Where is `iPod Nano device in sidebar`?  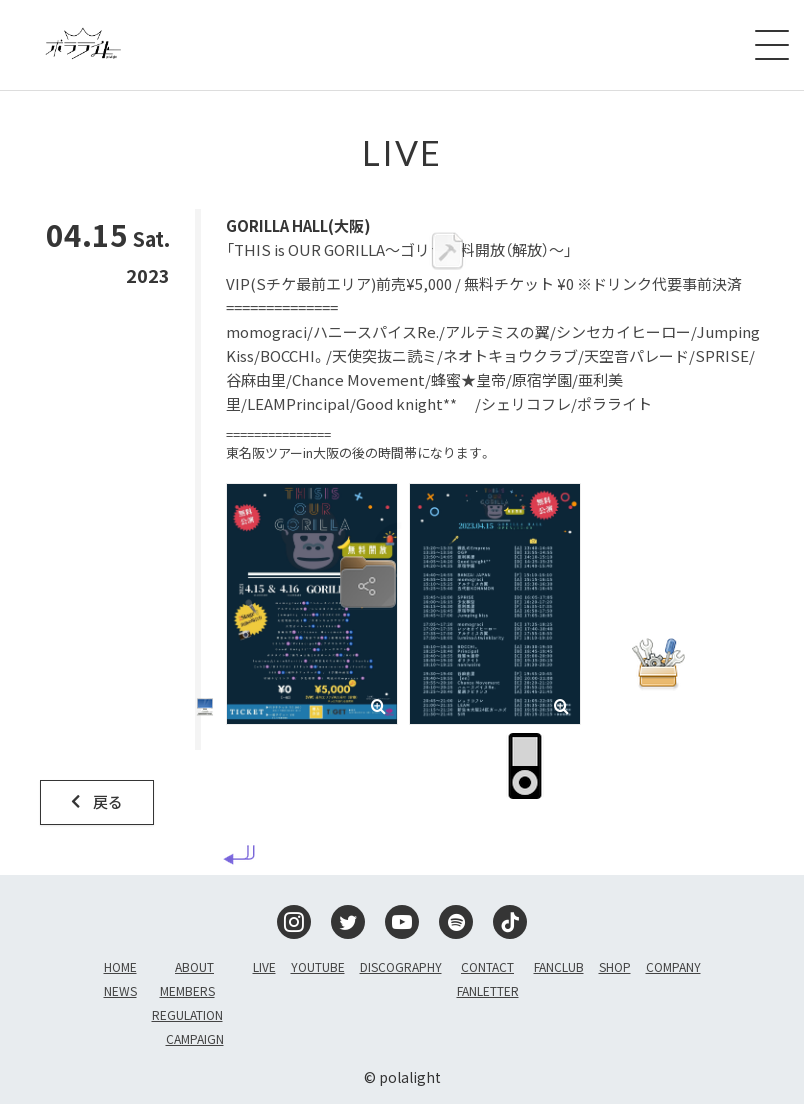
iPod Nano device in sidebar is located at coordinates (525, 766).